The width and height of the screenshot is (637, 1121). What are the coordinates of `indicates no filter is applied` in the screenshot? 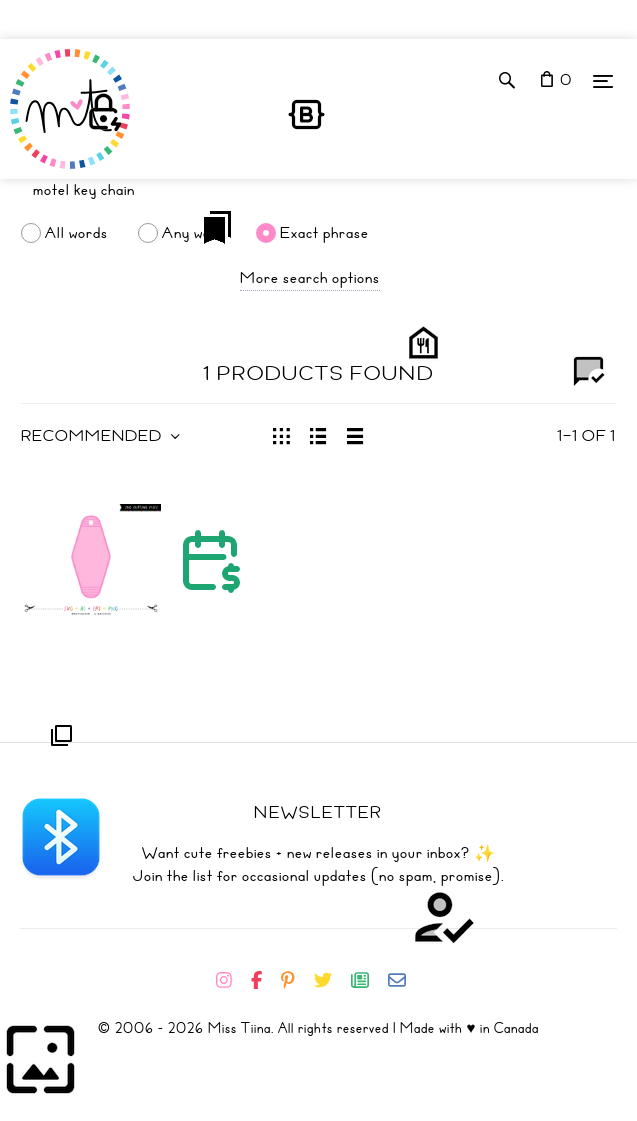 It's located at (61, 735).